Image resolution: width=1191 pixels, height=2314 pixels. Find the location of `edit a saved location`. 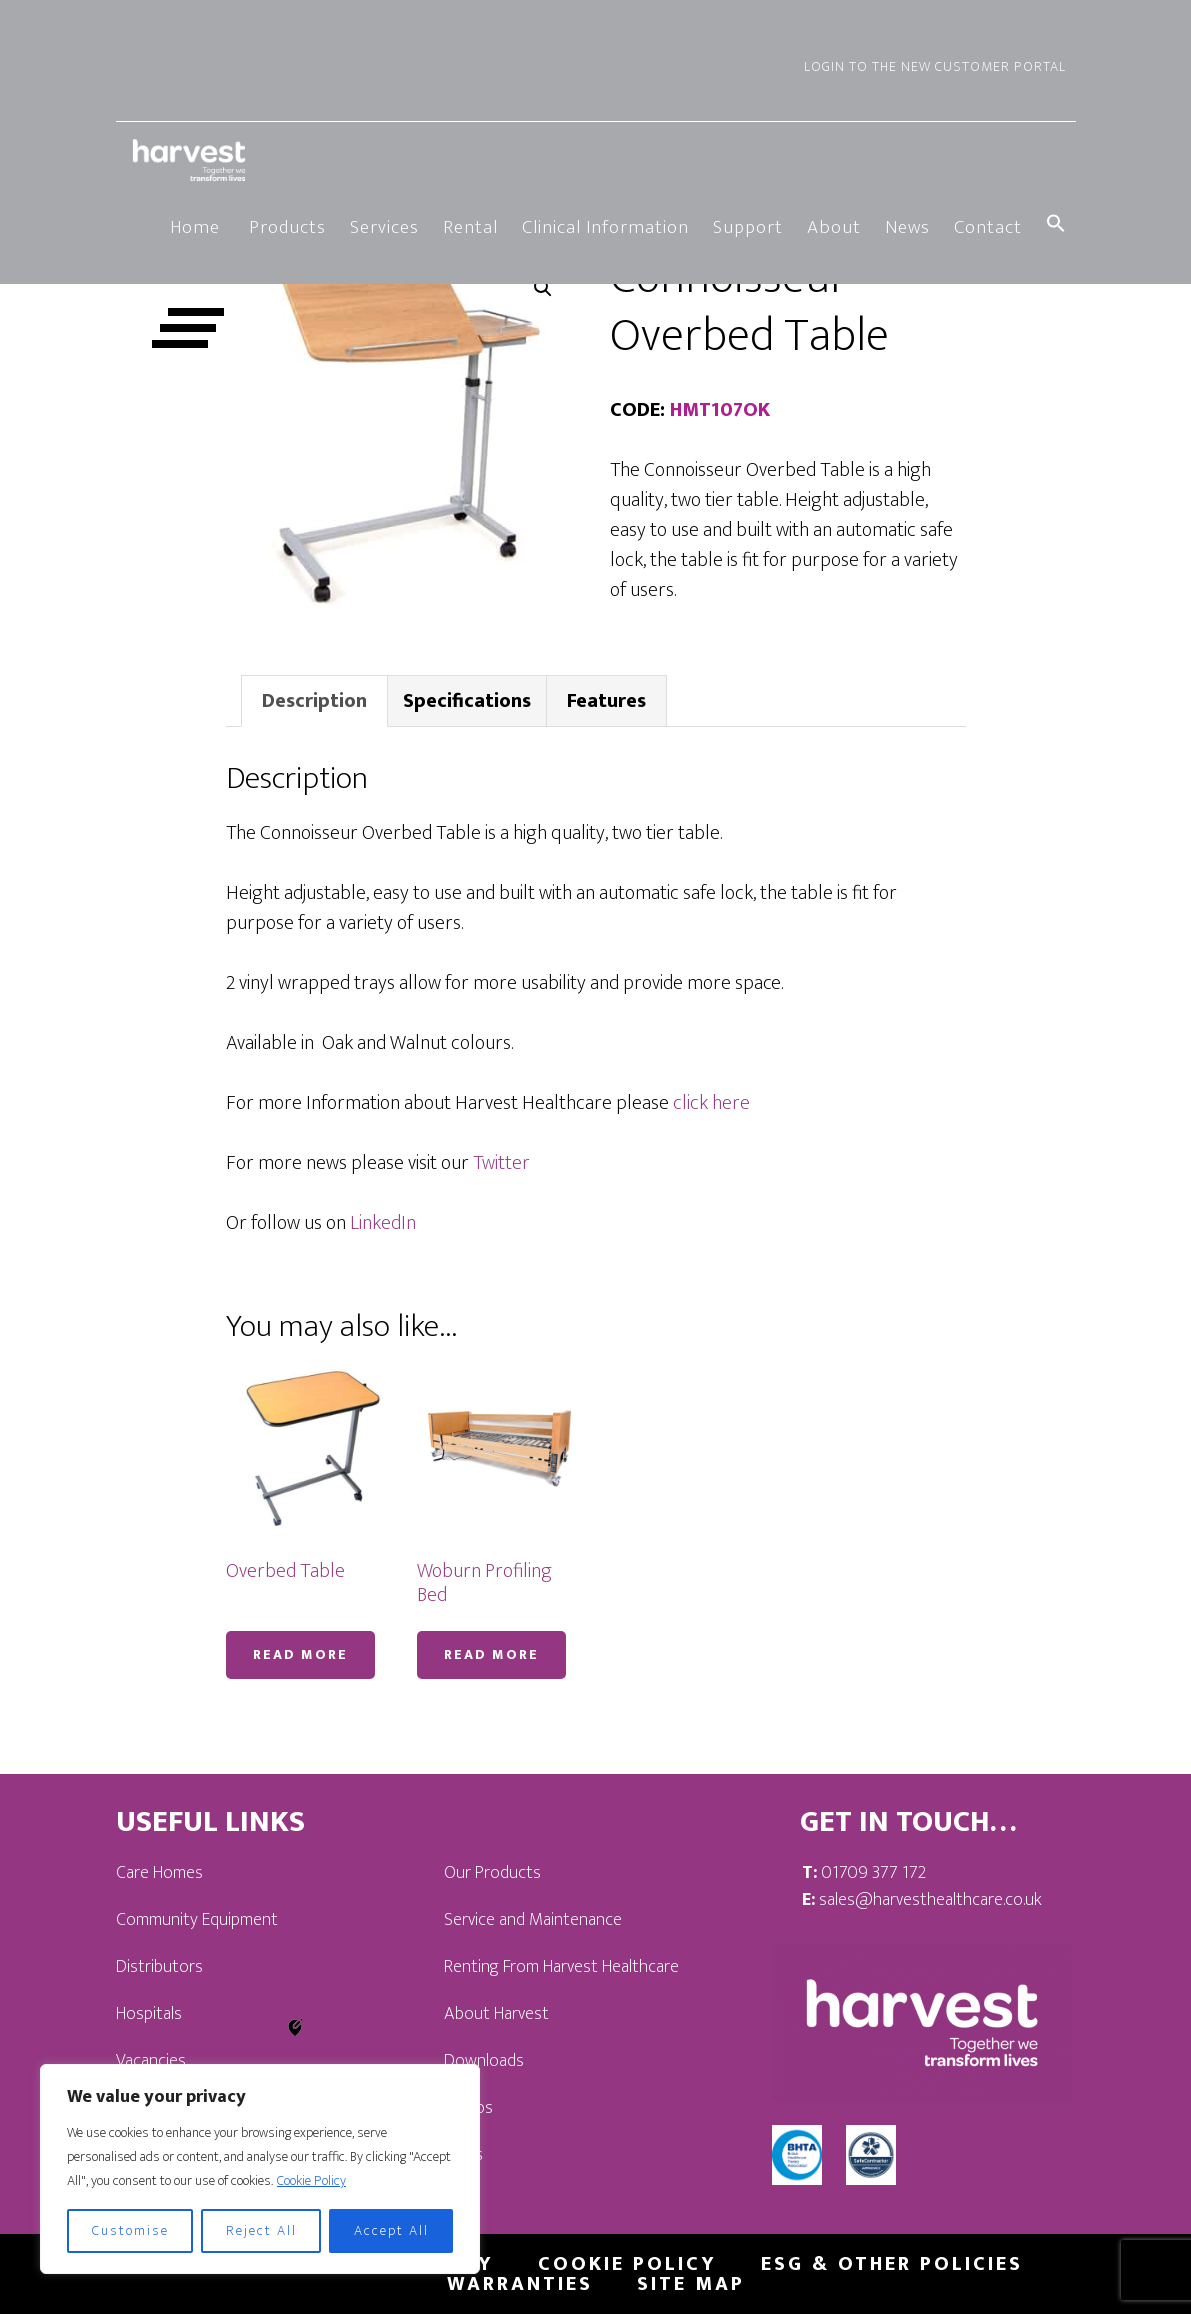

edit a saved location is located at coordinates (295, 2028).